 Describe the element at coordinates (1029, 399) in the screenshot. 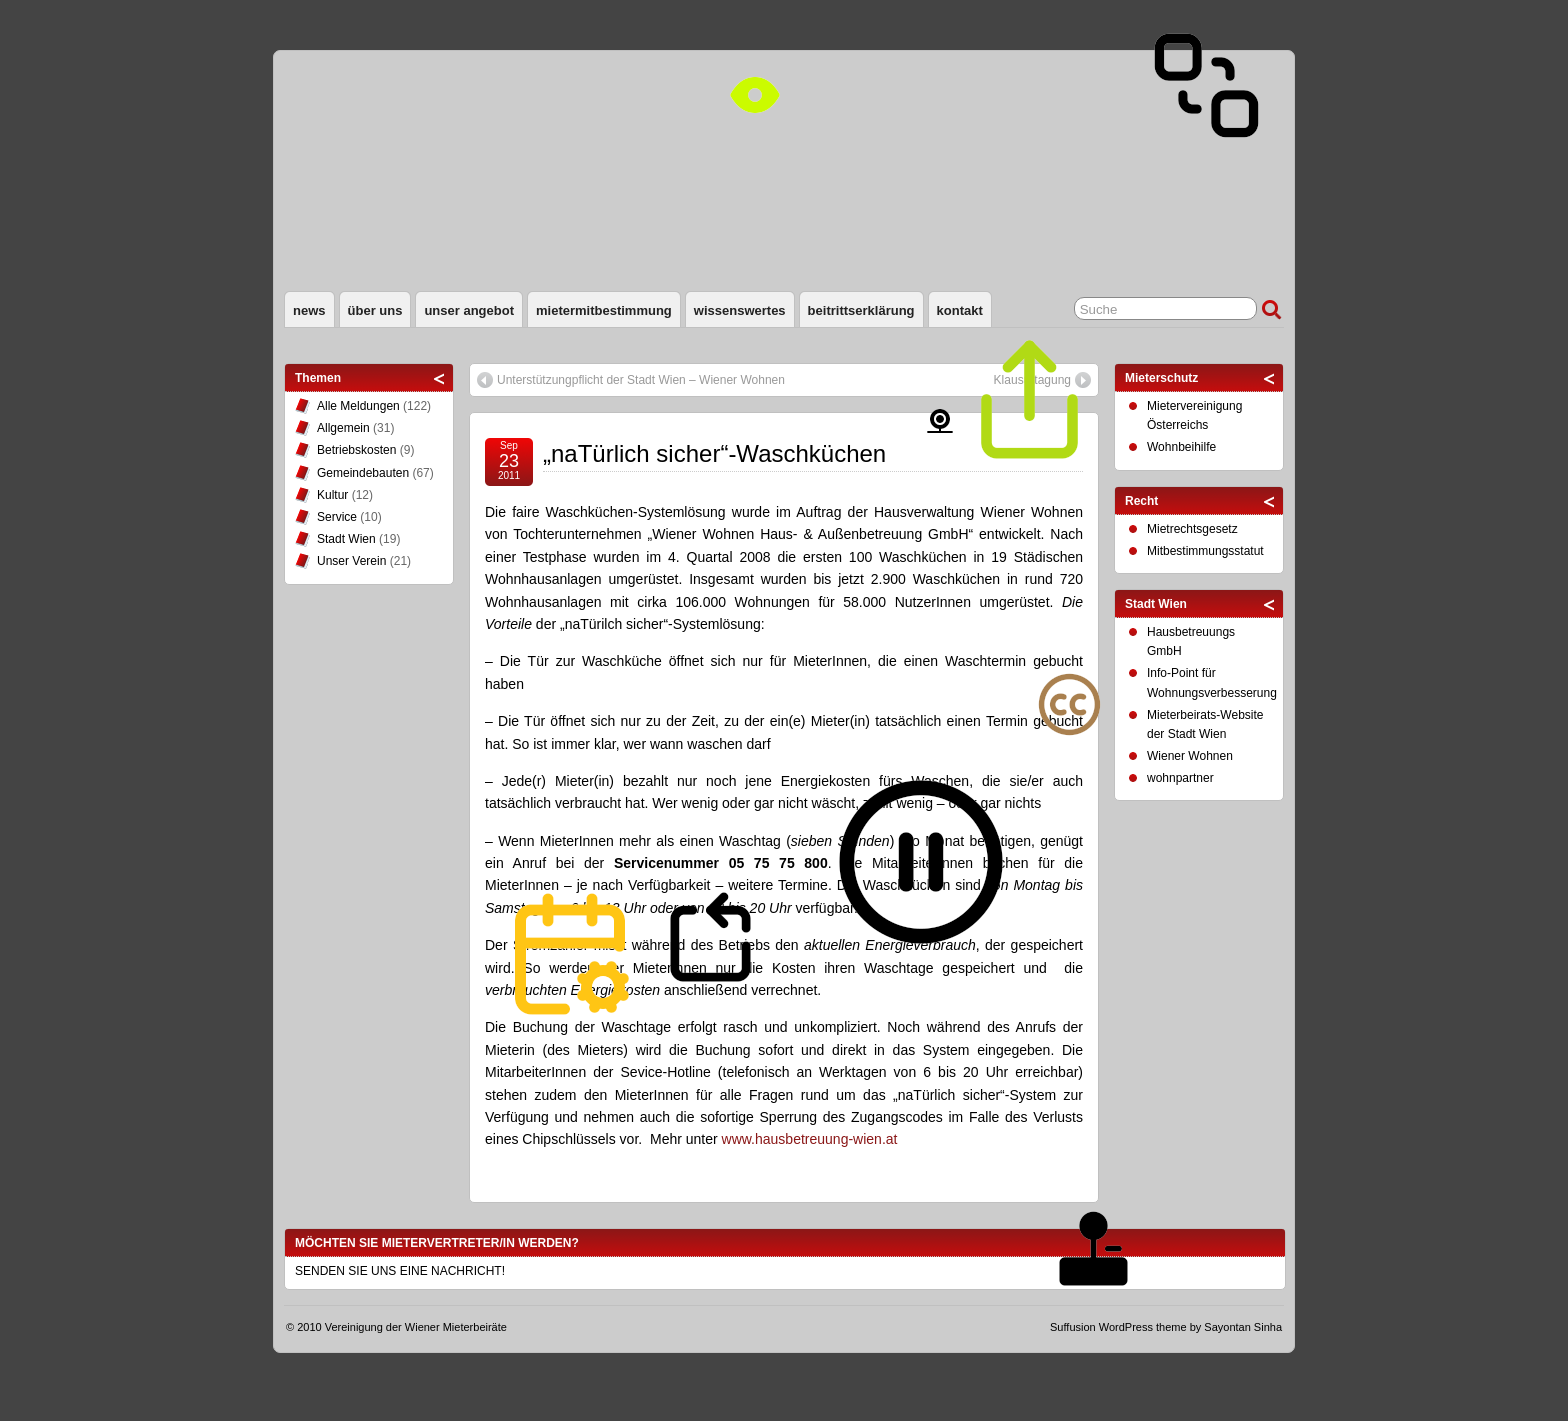

I see `share content to another app or platform` at that location.